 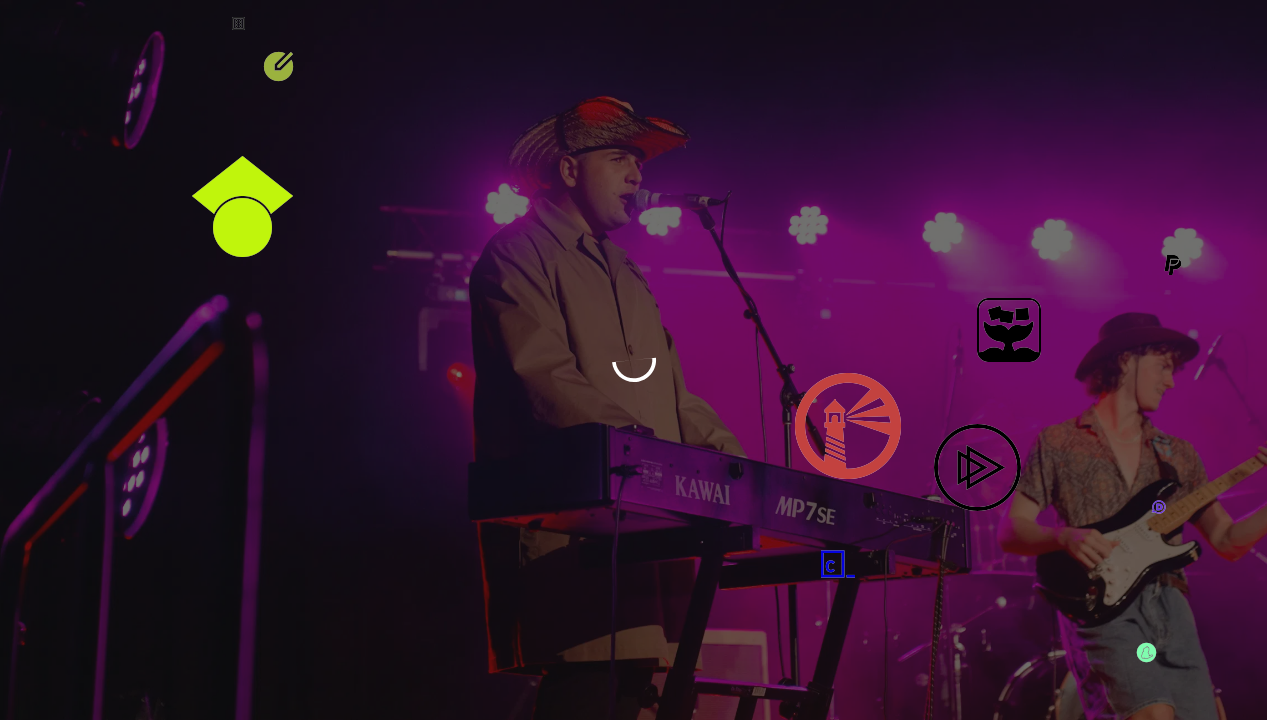 What do you see at coordinates (242, 206) in the screenshot?
I see `open Google Scholar` at bounding box center [242, 206].